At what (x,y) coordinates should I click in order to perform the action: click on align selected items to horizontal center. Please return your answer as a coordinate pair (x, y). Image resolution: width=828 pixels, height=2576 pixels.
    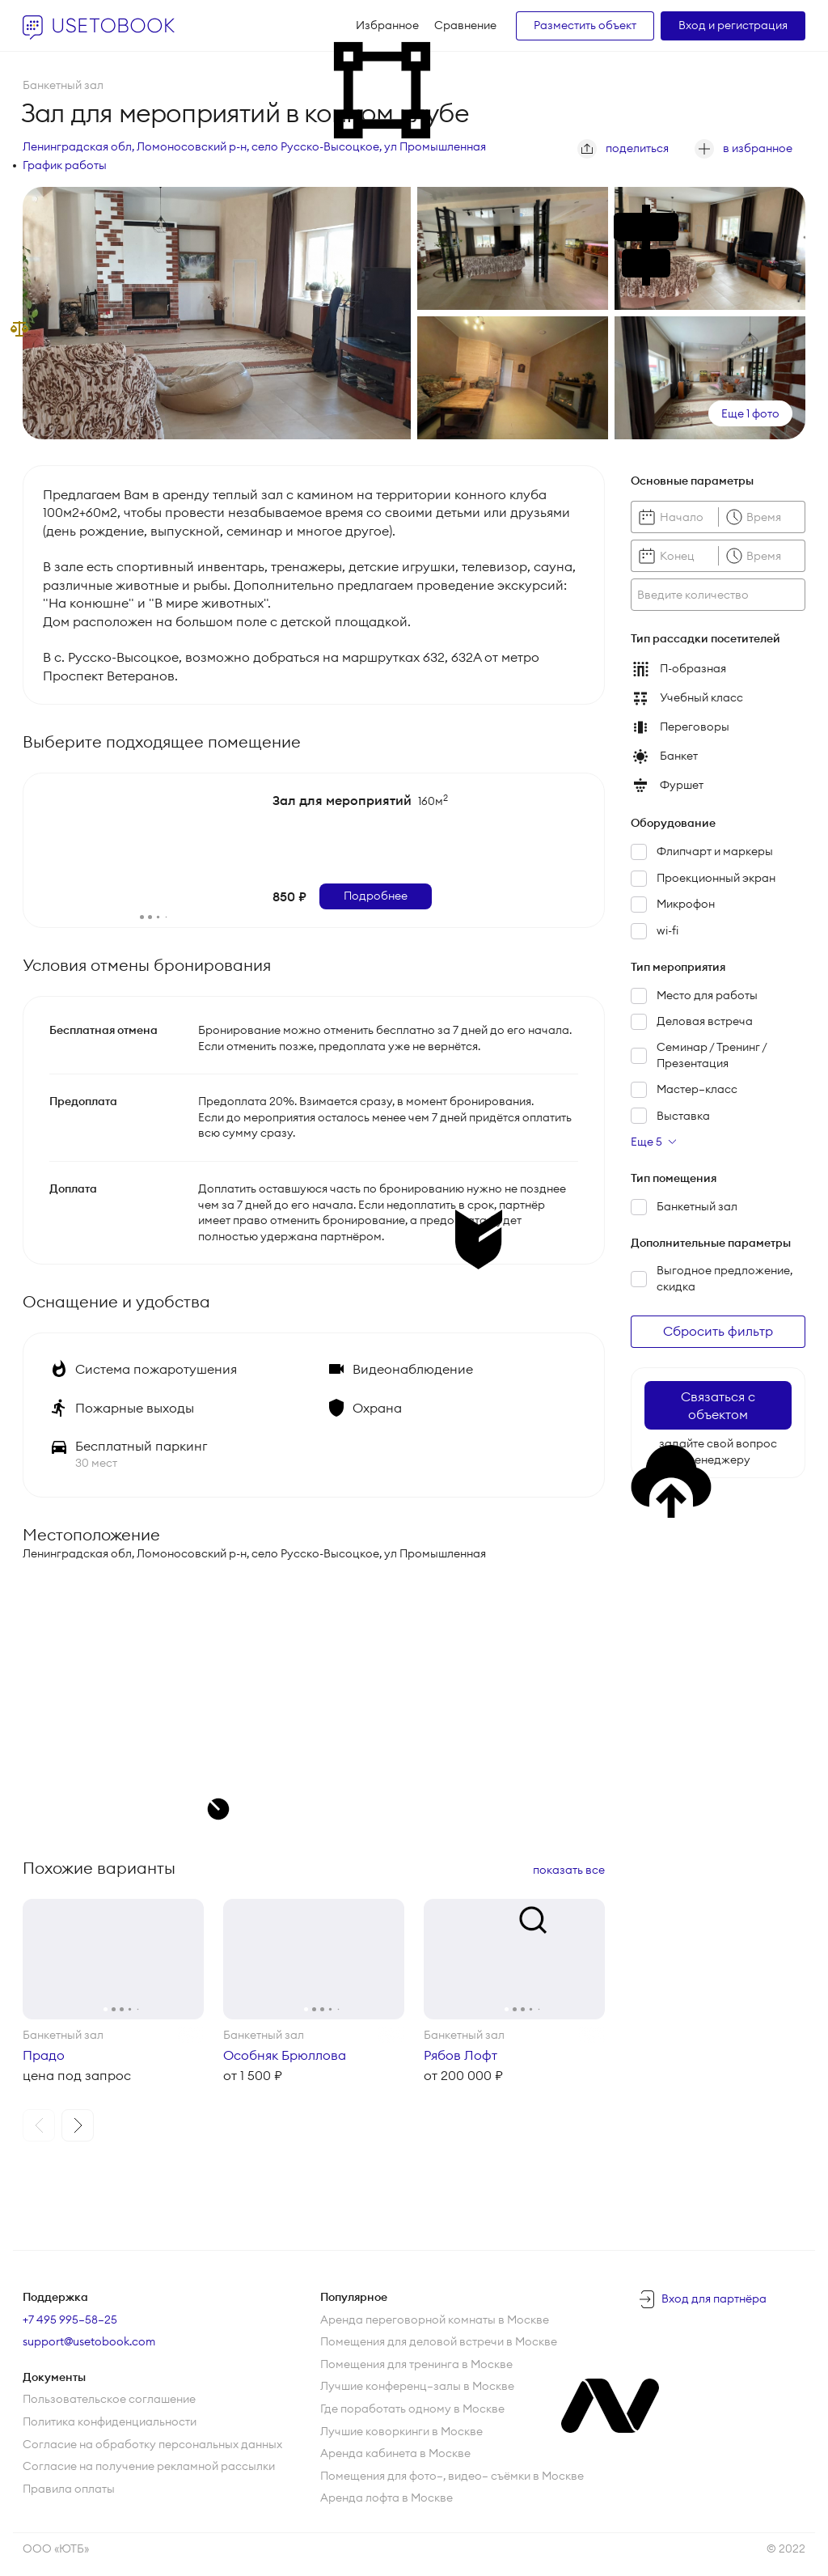
    Looking at the image, I should click on (646, 245).